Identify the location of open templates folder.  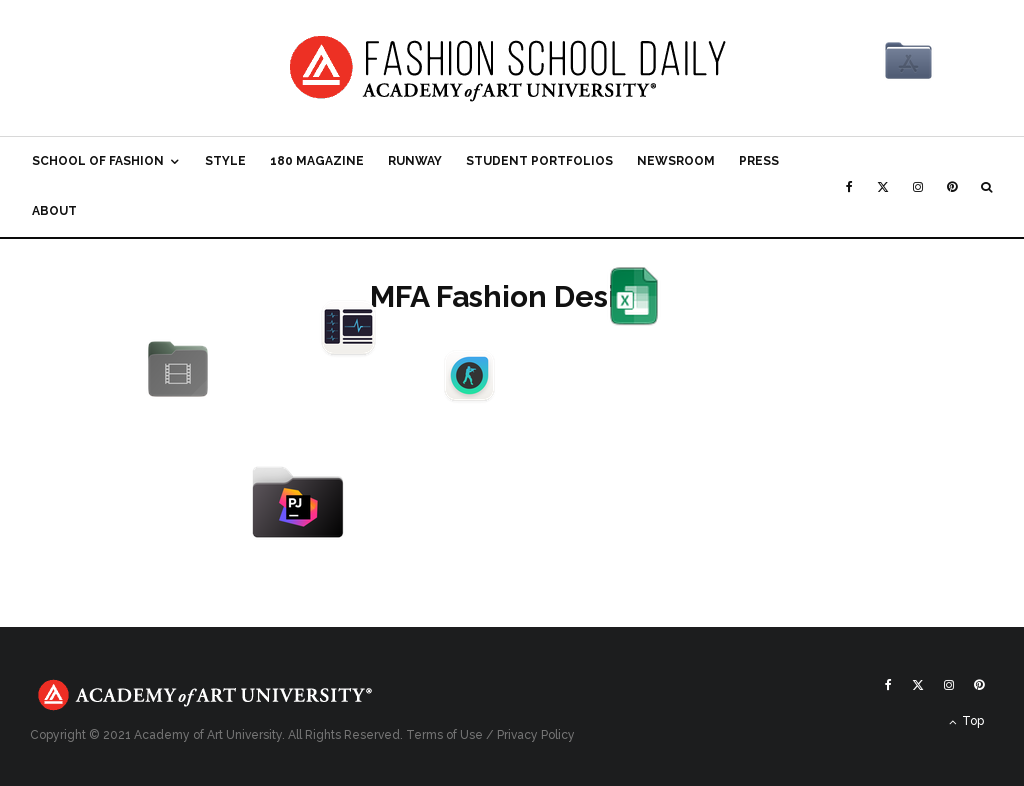
(908, 60).